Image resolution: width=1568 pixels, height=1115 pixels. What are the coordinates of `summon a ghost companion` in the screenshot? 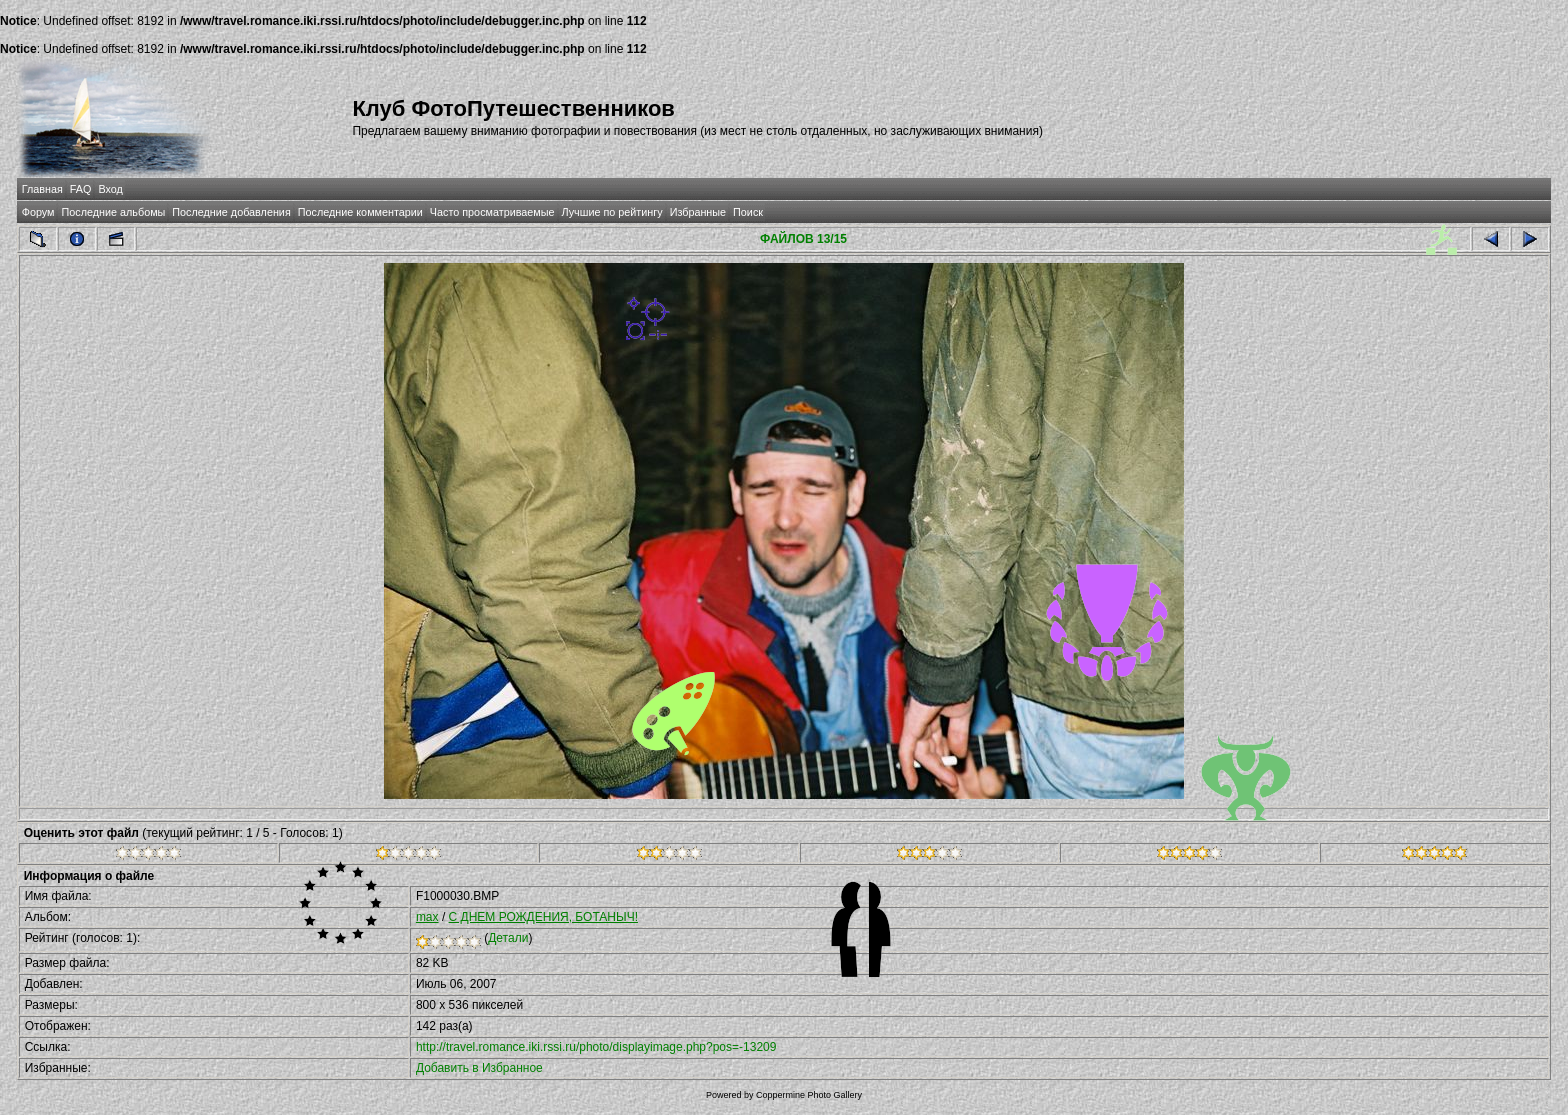 It's located at (862, 929).